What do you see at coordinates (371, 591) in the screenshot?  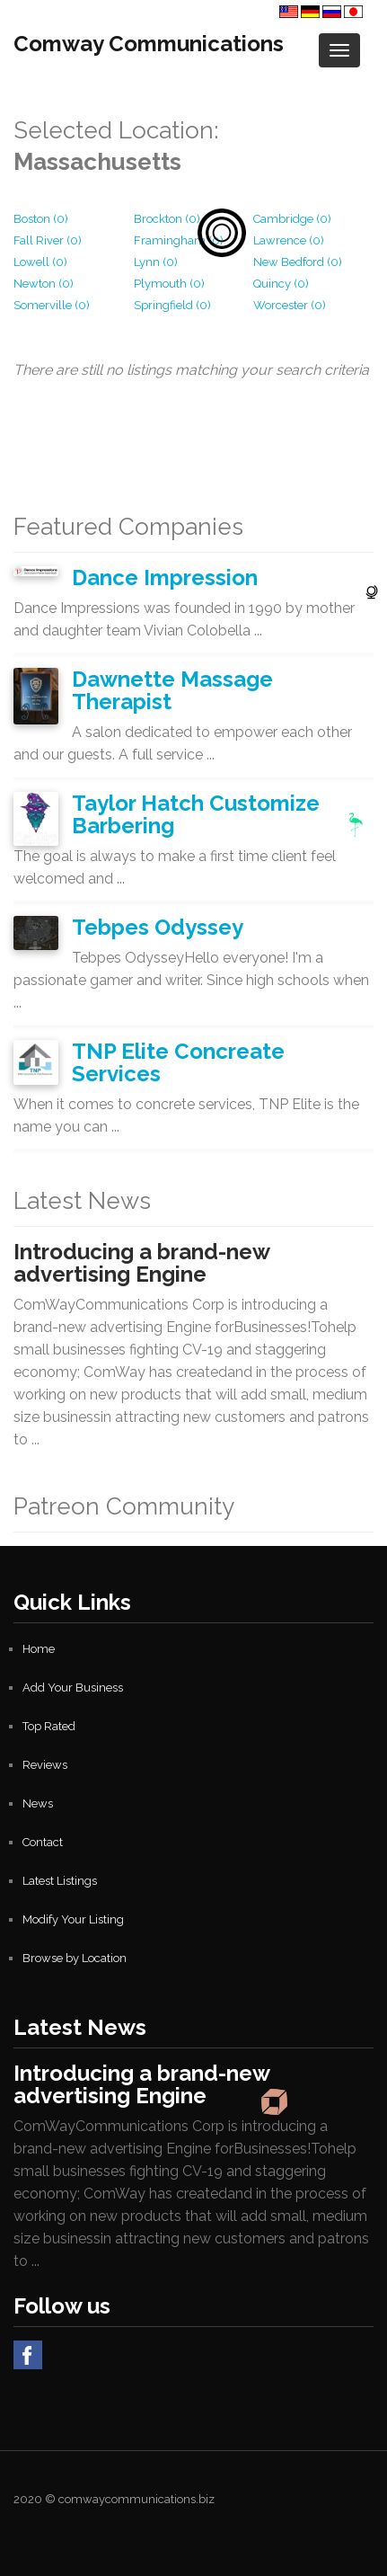 I see `view global or worldwide settings` at bounding box center [371, 591].